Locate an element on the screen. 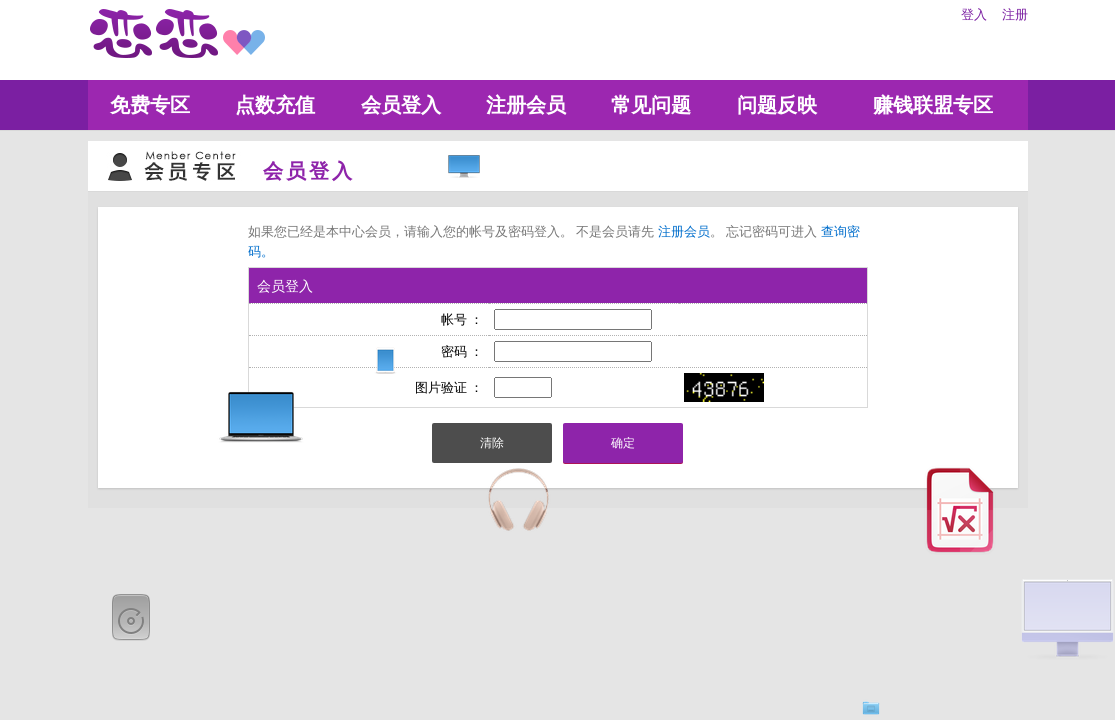  a libreoffice math formula document file is located at coordinates (960, 510).